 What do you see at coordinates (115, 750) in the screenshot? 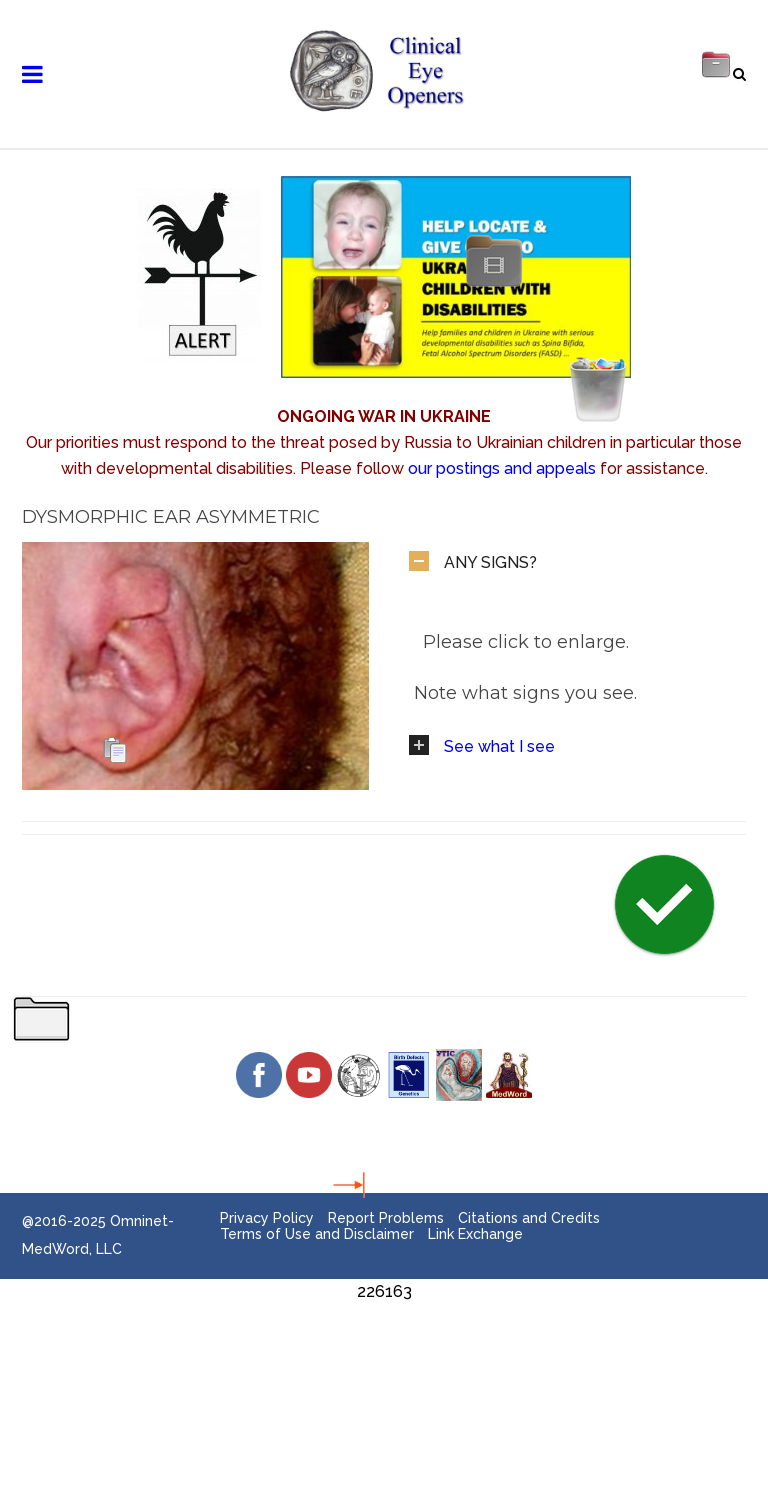
I see `paste copied content from clipboard` at bounding box center [115, 750].